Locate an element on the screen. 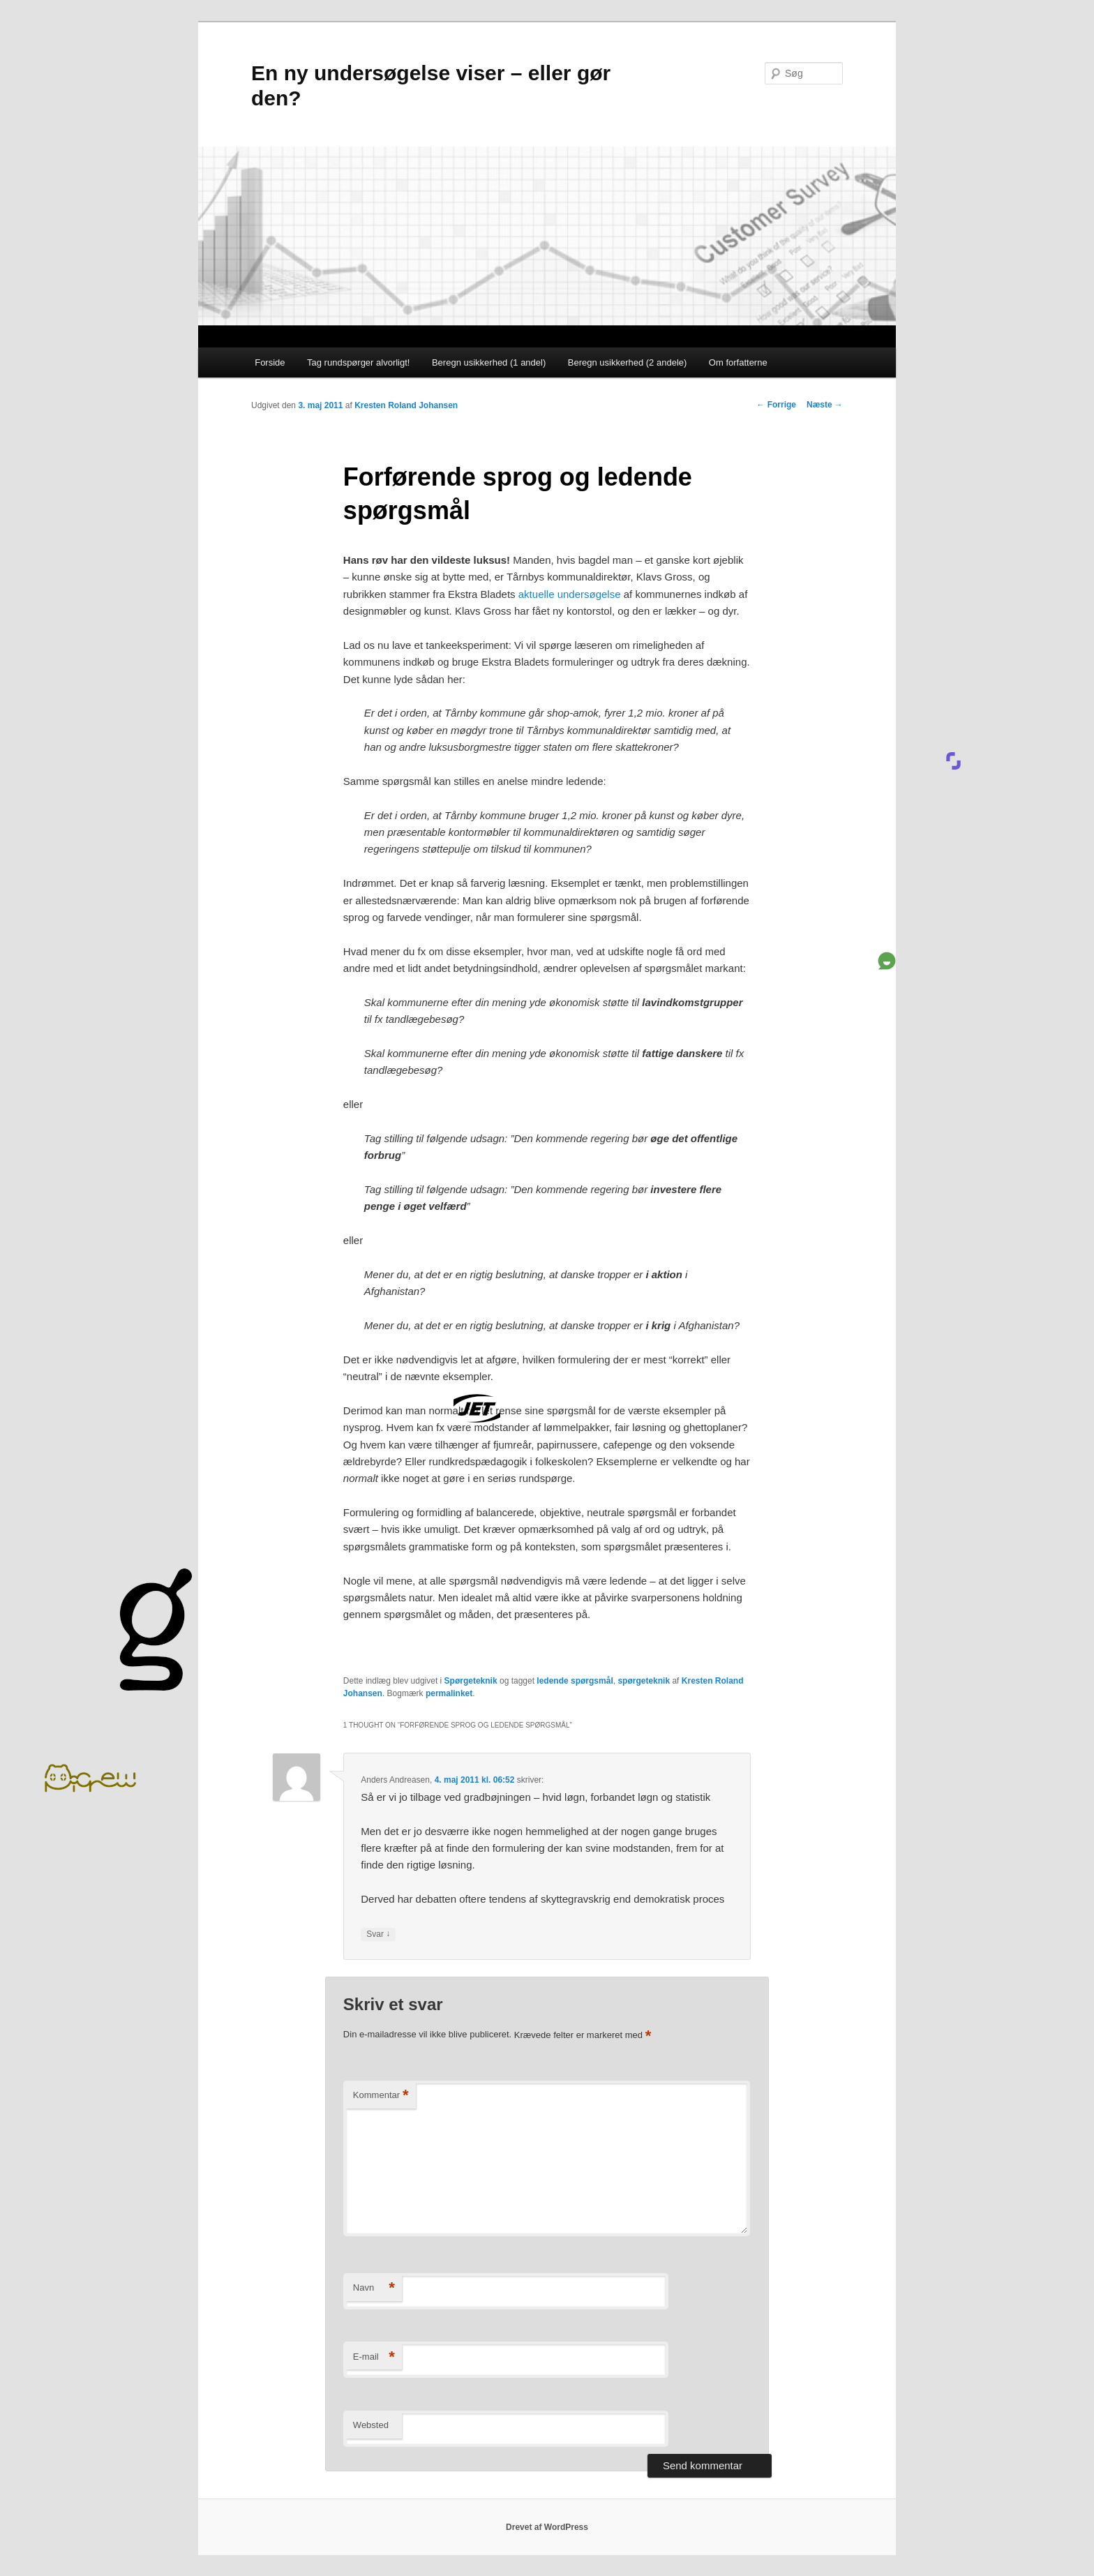  open the picrew avatar maker app is located at coordinates (90, 1778).